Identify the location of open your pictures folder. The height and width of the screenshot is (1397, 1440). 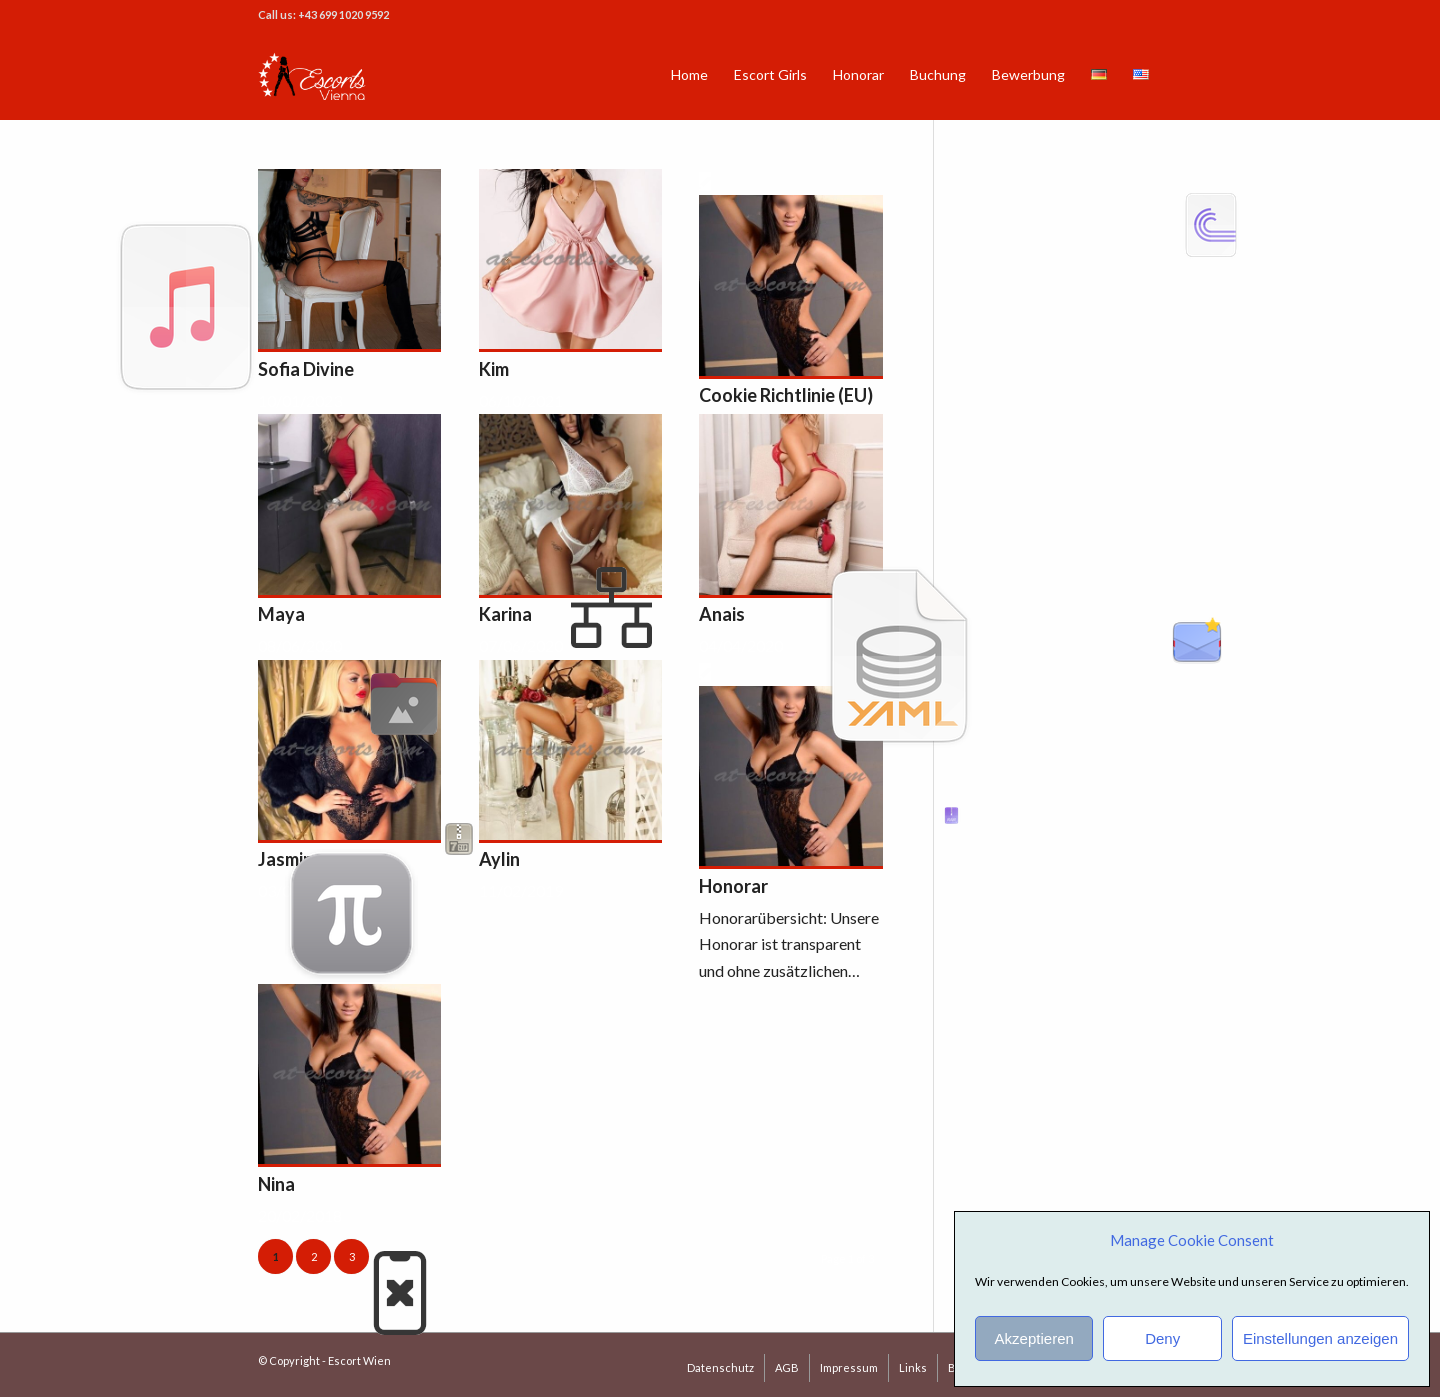
(404, 704).